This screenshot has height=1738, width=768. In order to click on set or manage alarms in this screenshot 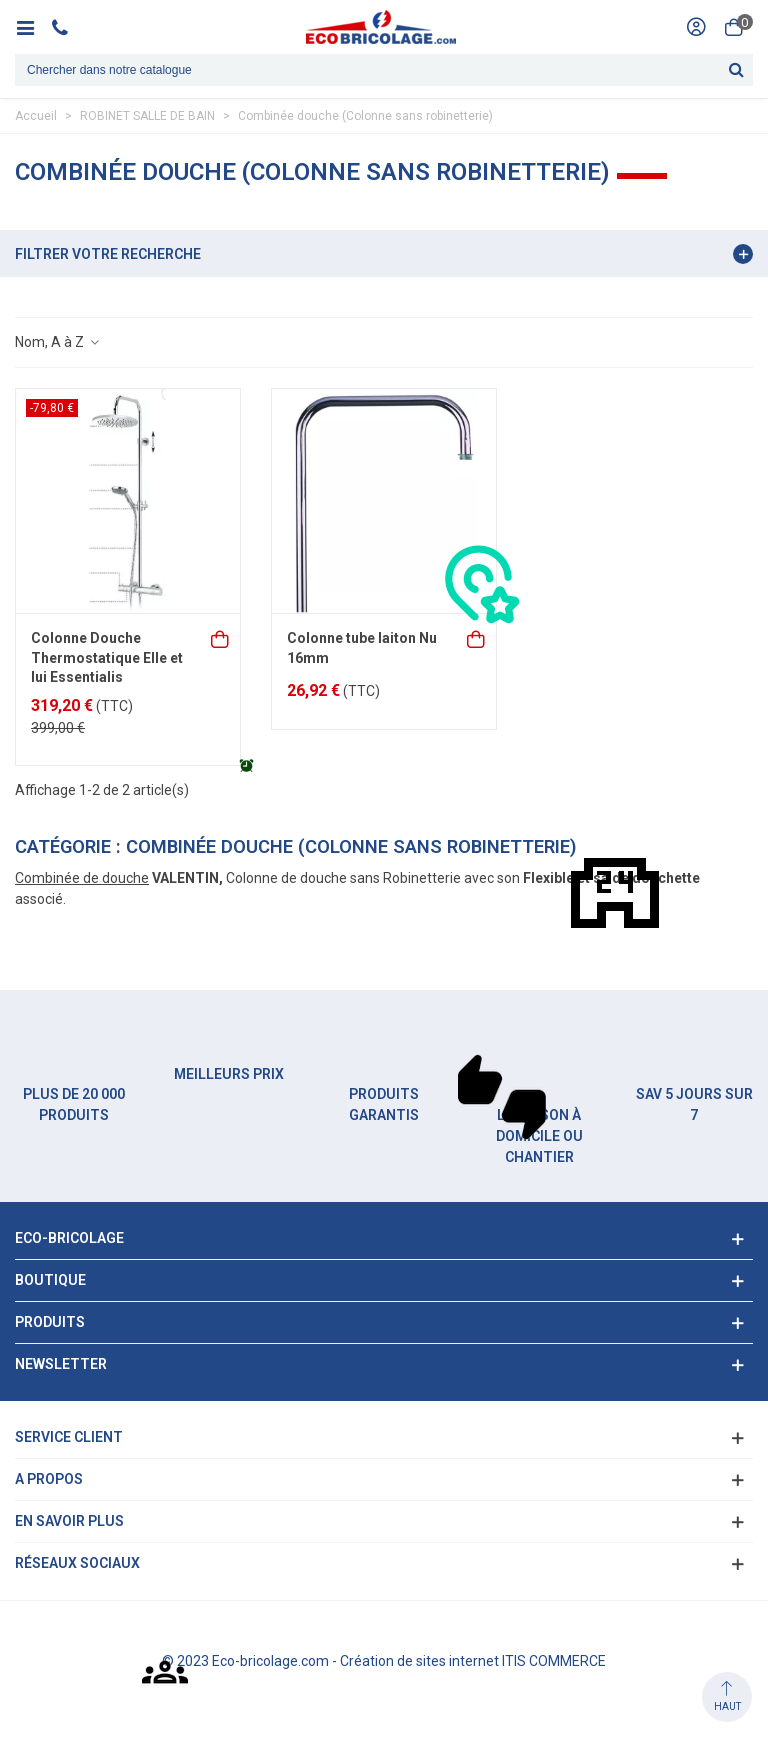, I will do `click(246, 765)`.